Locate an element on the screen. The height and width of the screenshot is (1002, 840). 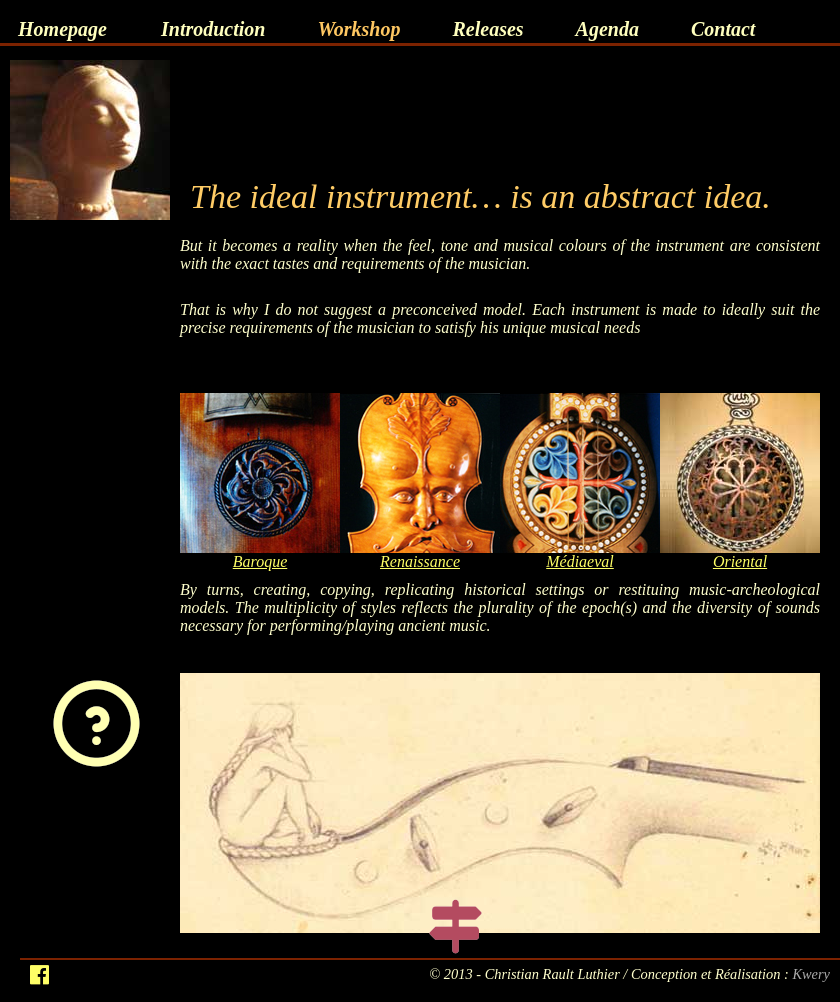
navigate to directions or wayfinding is located at coordinates (455, 926).